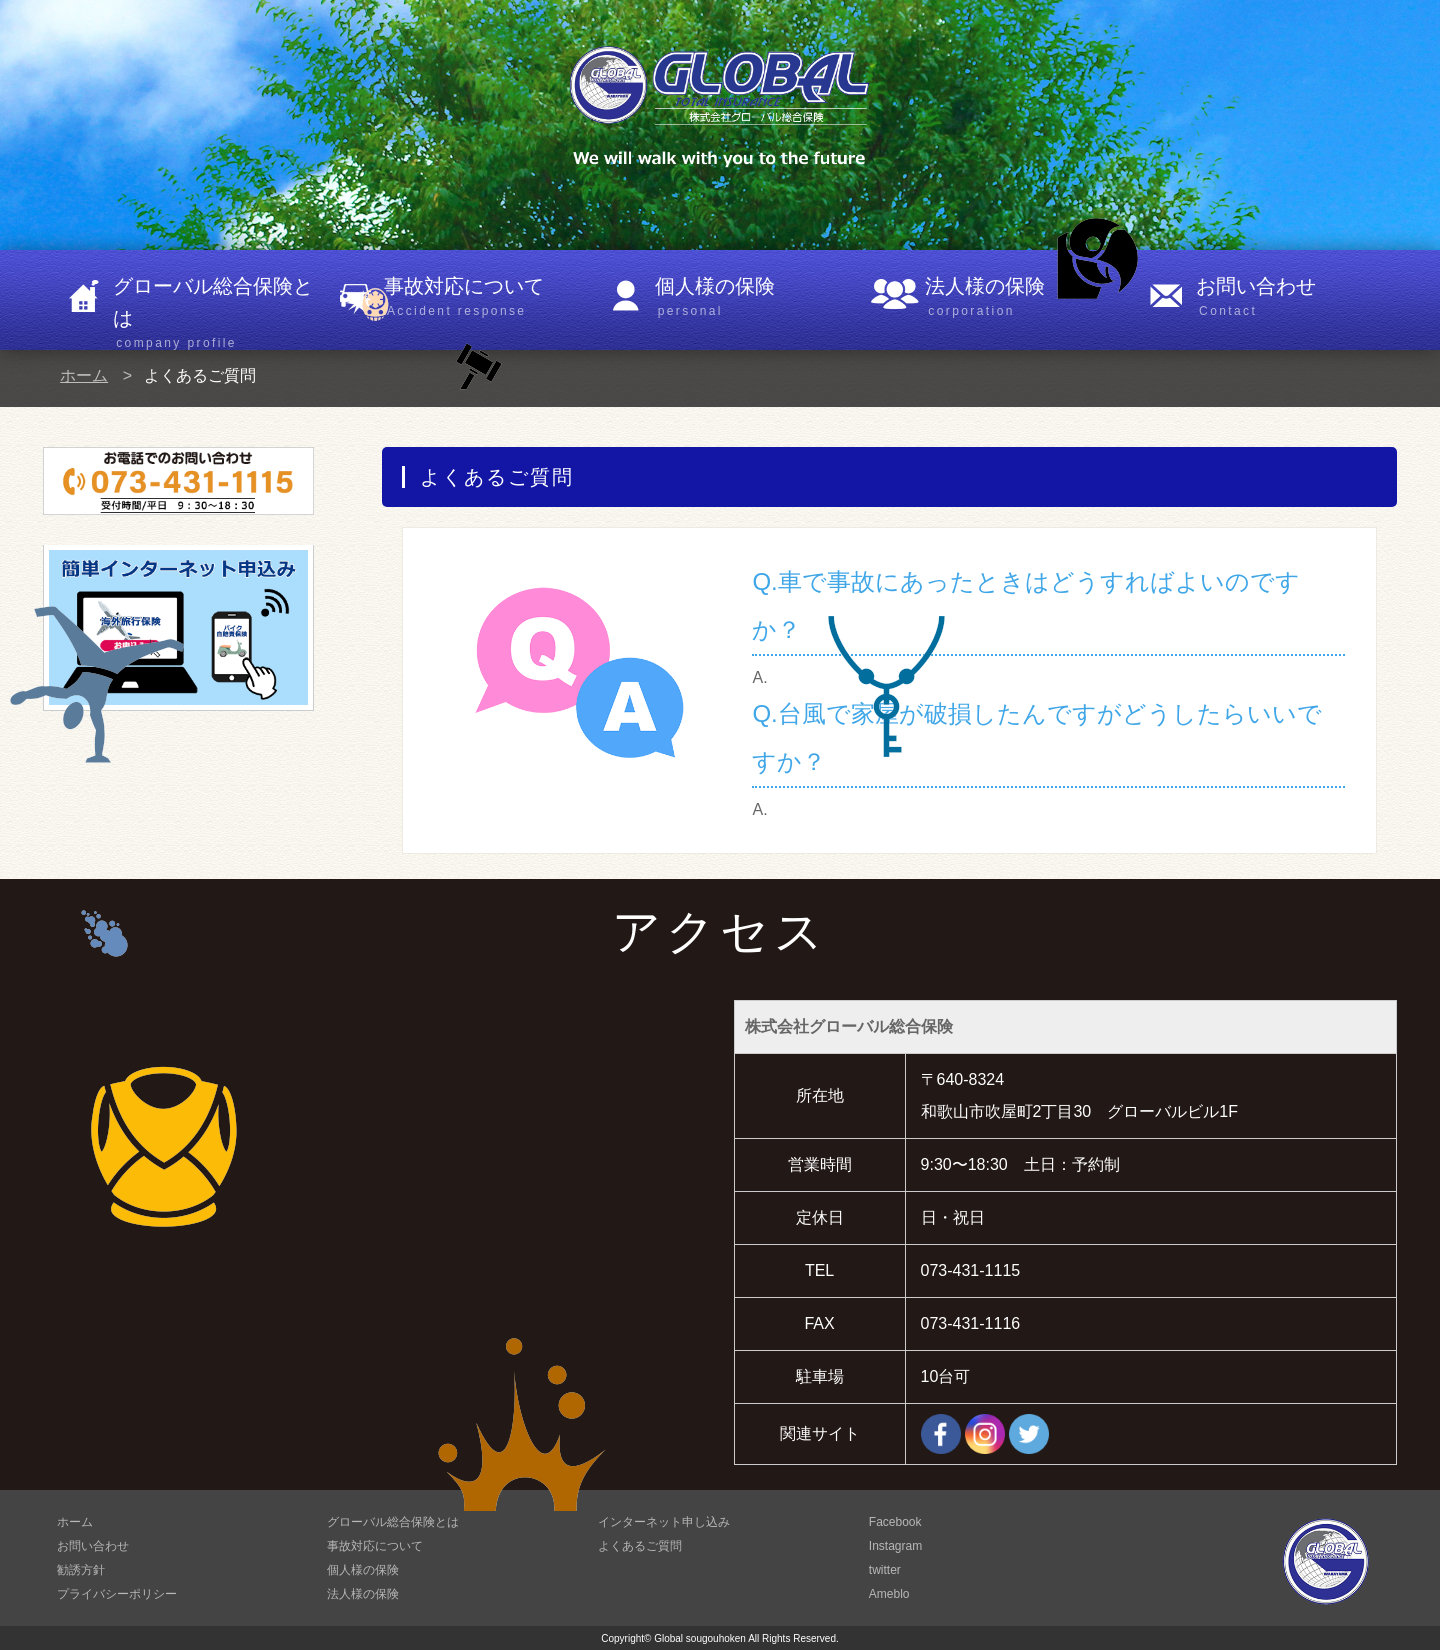 The height and width of the screenshot is (1650, 1440). Describe the element at coordinates (479, 366) in the screenshot. I see `access legal or court-related features` at that location.